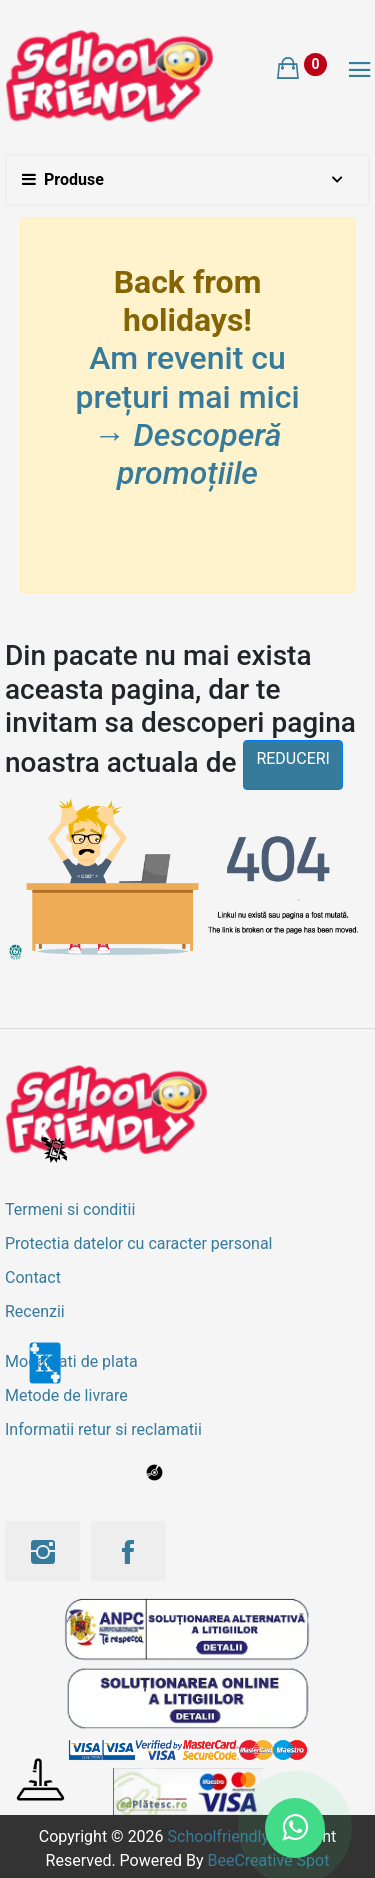 The height and width of the screenshot is (1878, 375). I want to click on summon or activate a beholder creature, so click(15, 952).